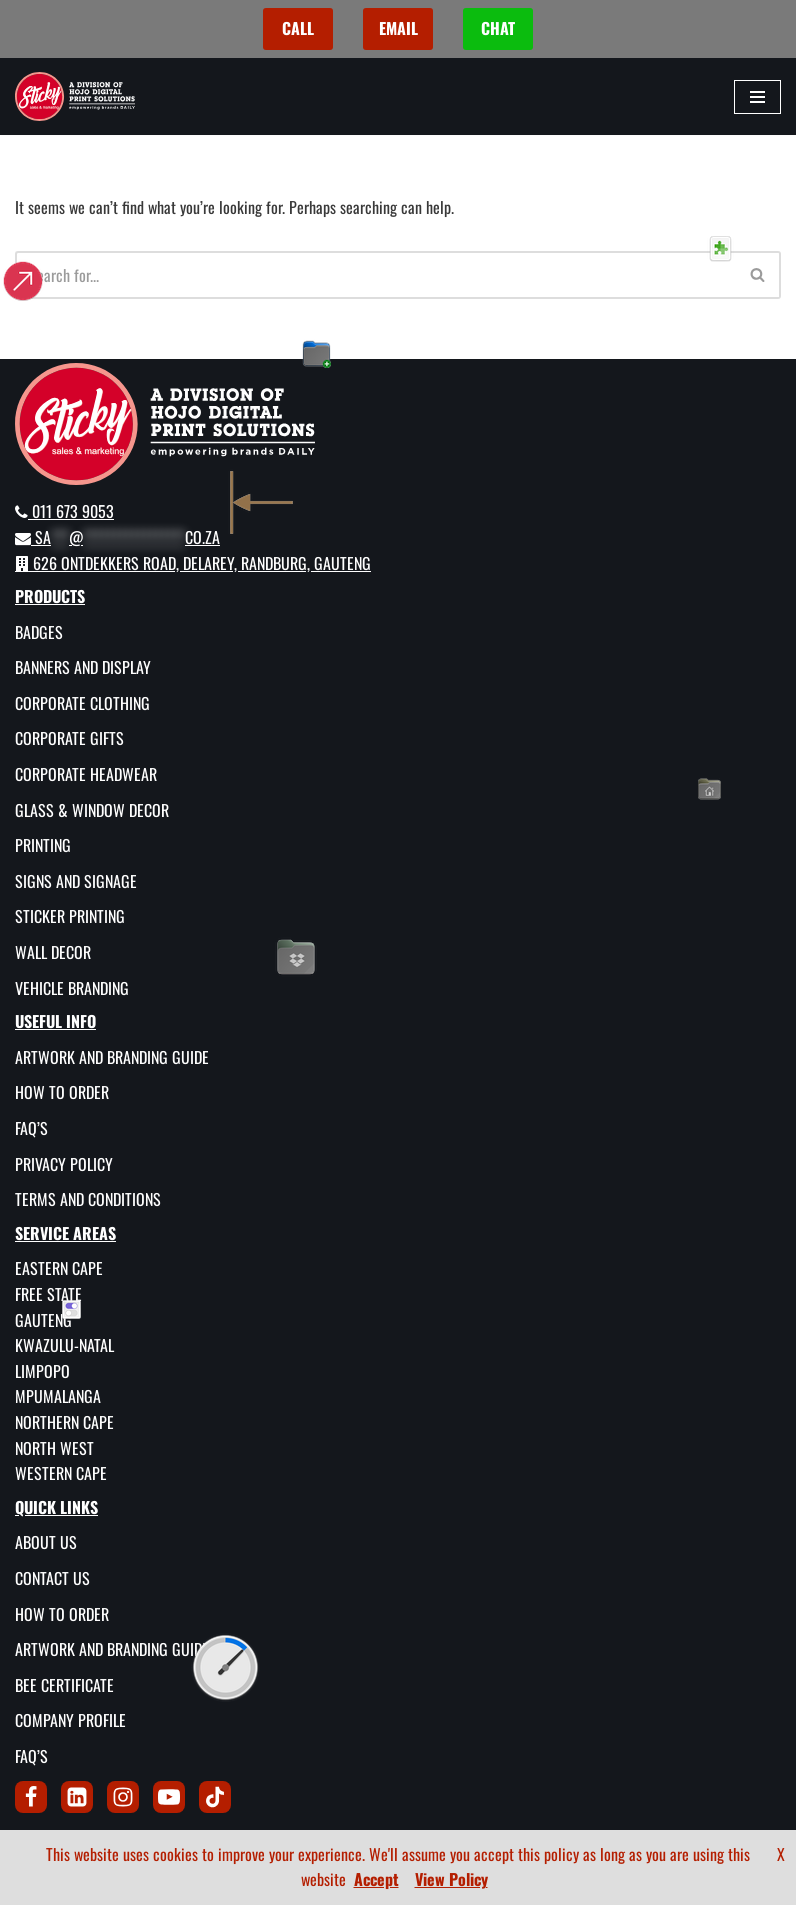 The width and height of the screenshot is (796, 1905). I want to click on access your home folder, so click(709, 788).